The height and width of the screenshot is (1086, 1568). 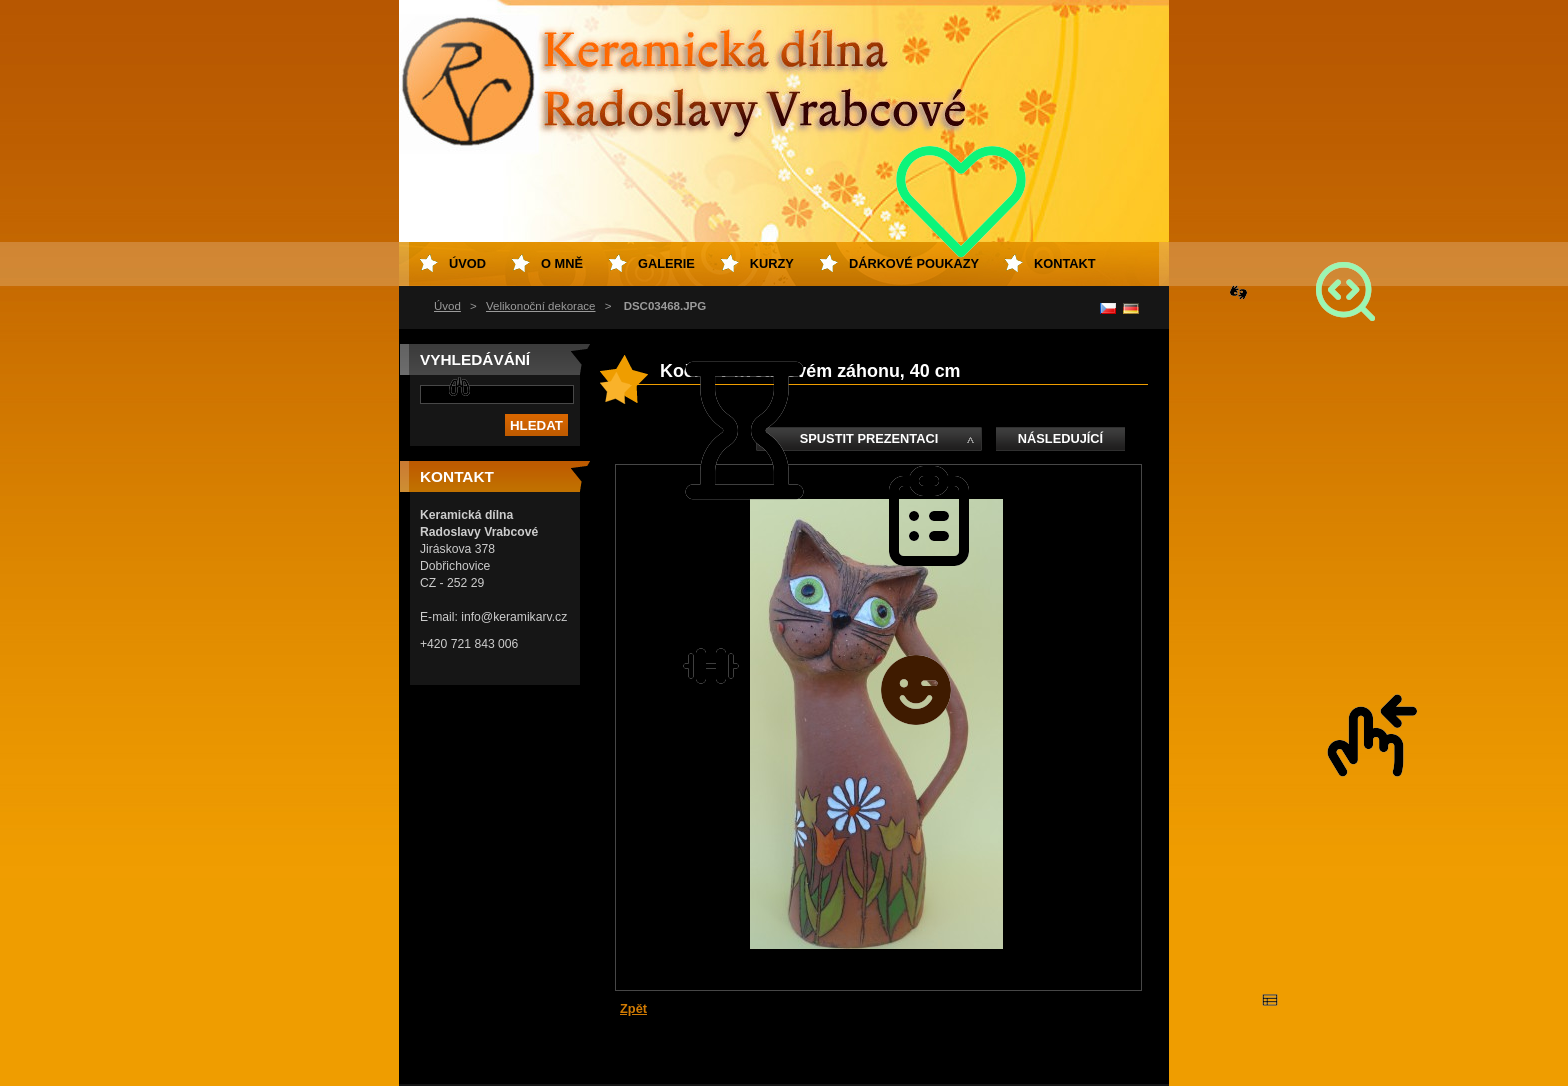 I want to click on swipe left to continue or dismiss, so click(x=1368, y=738).